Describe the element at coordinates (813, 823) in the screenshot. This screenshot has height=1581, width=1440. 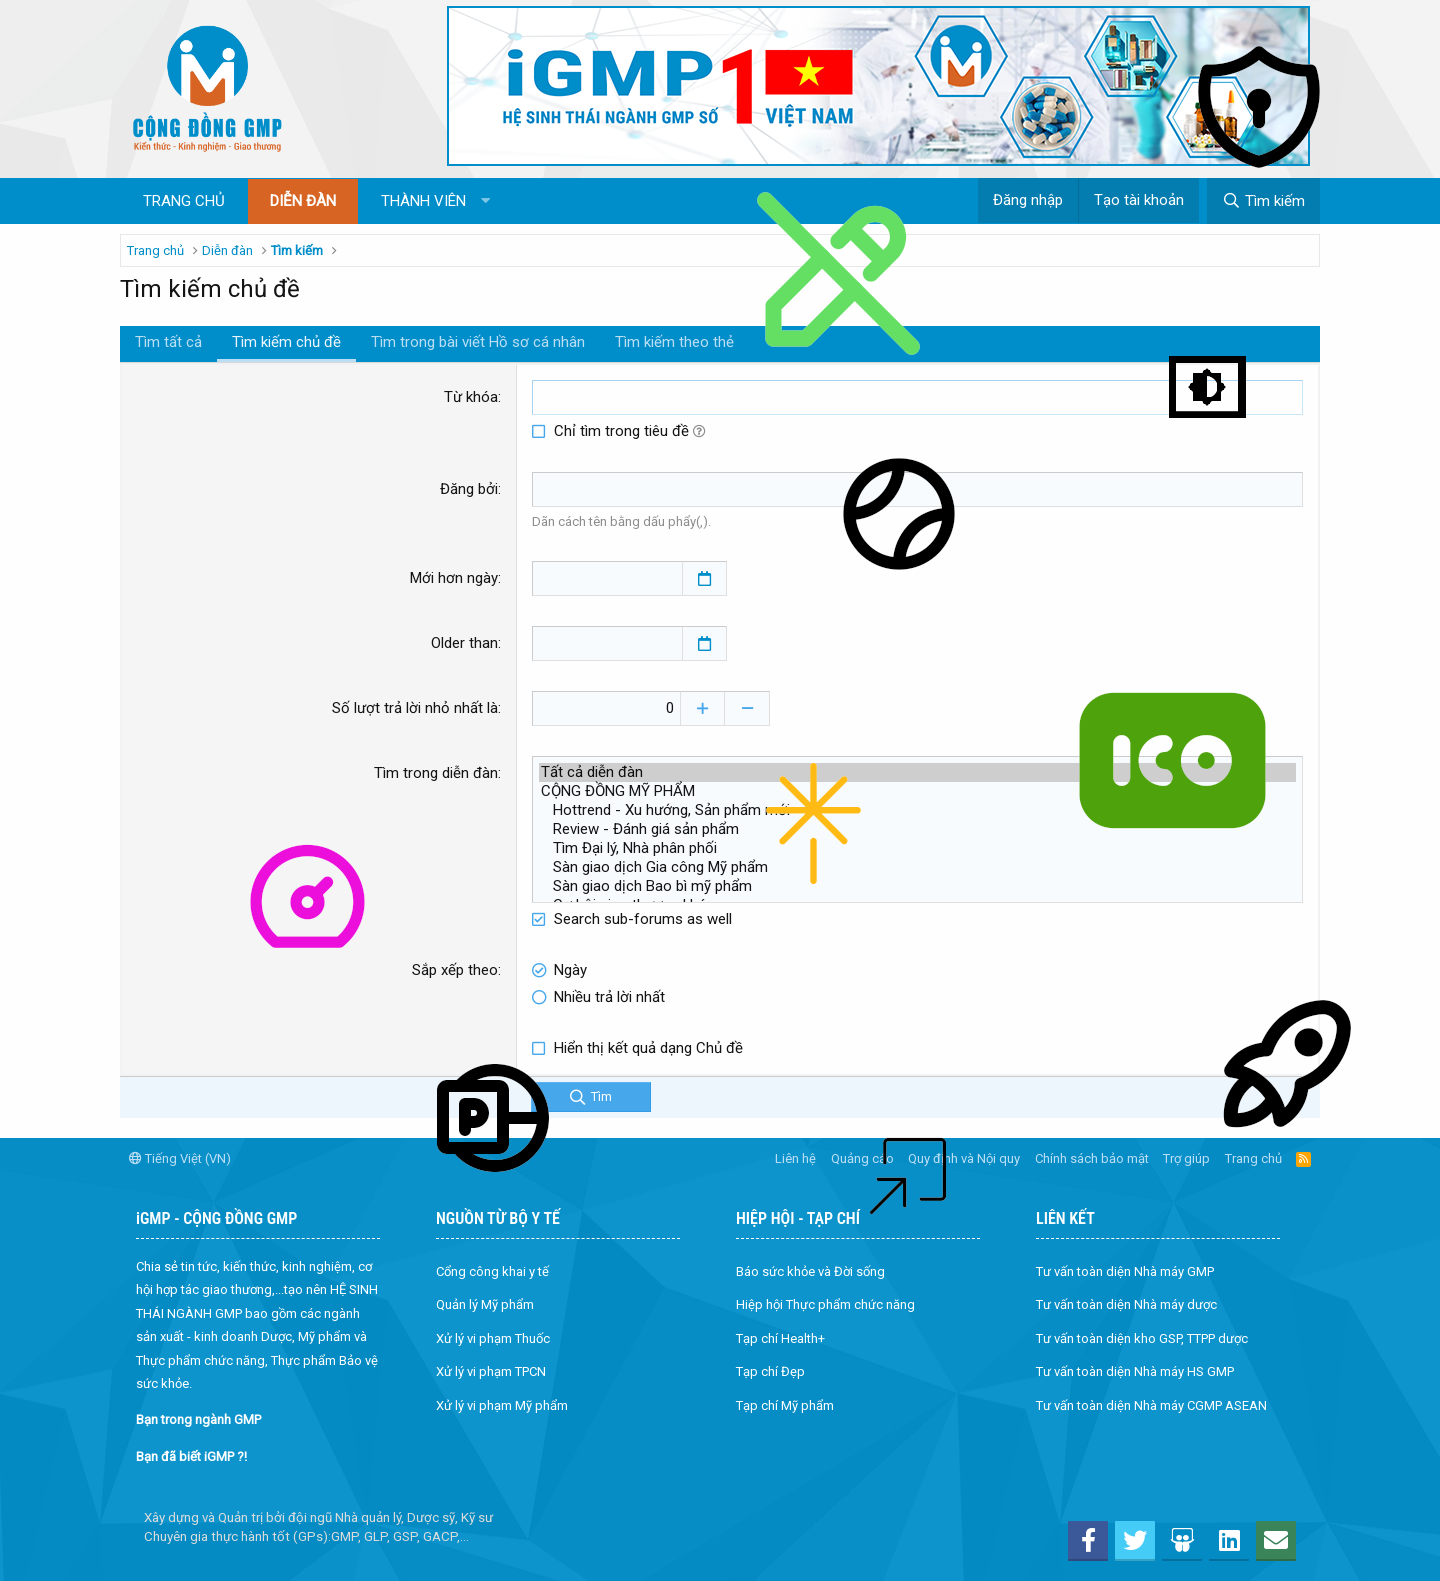
I see `link to linktree profile` at that location.